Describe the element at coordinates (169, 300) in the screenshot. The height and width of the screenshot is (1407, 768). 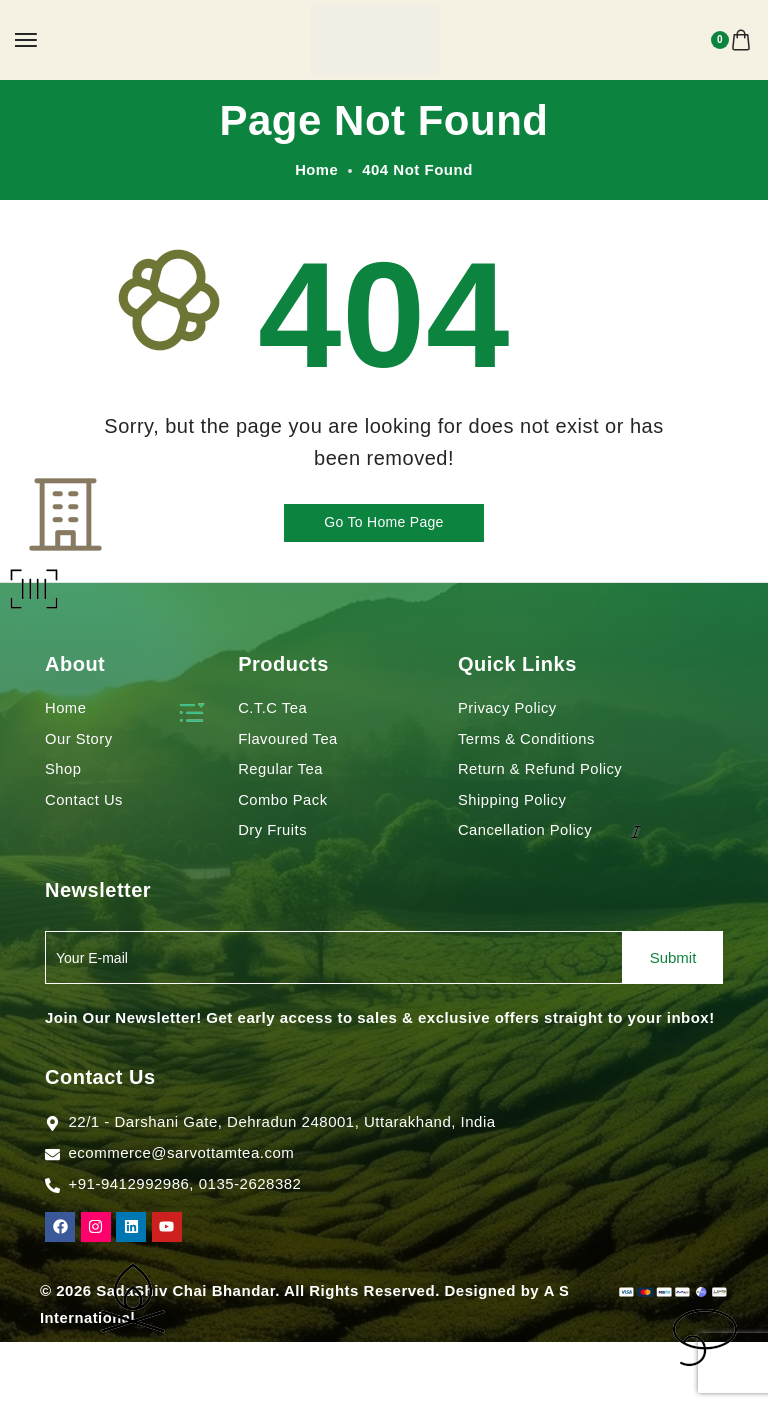
I see `elastic (elasticsearch) brand logo` at that location.